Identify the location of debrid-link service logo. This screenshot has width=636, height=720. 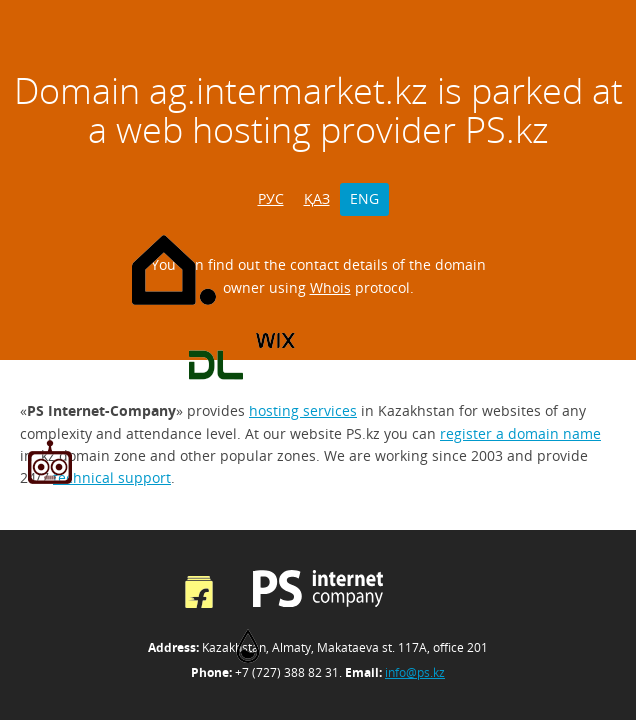
(216, 365).